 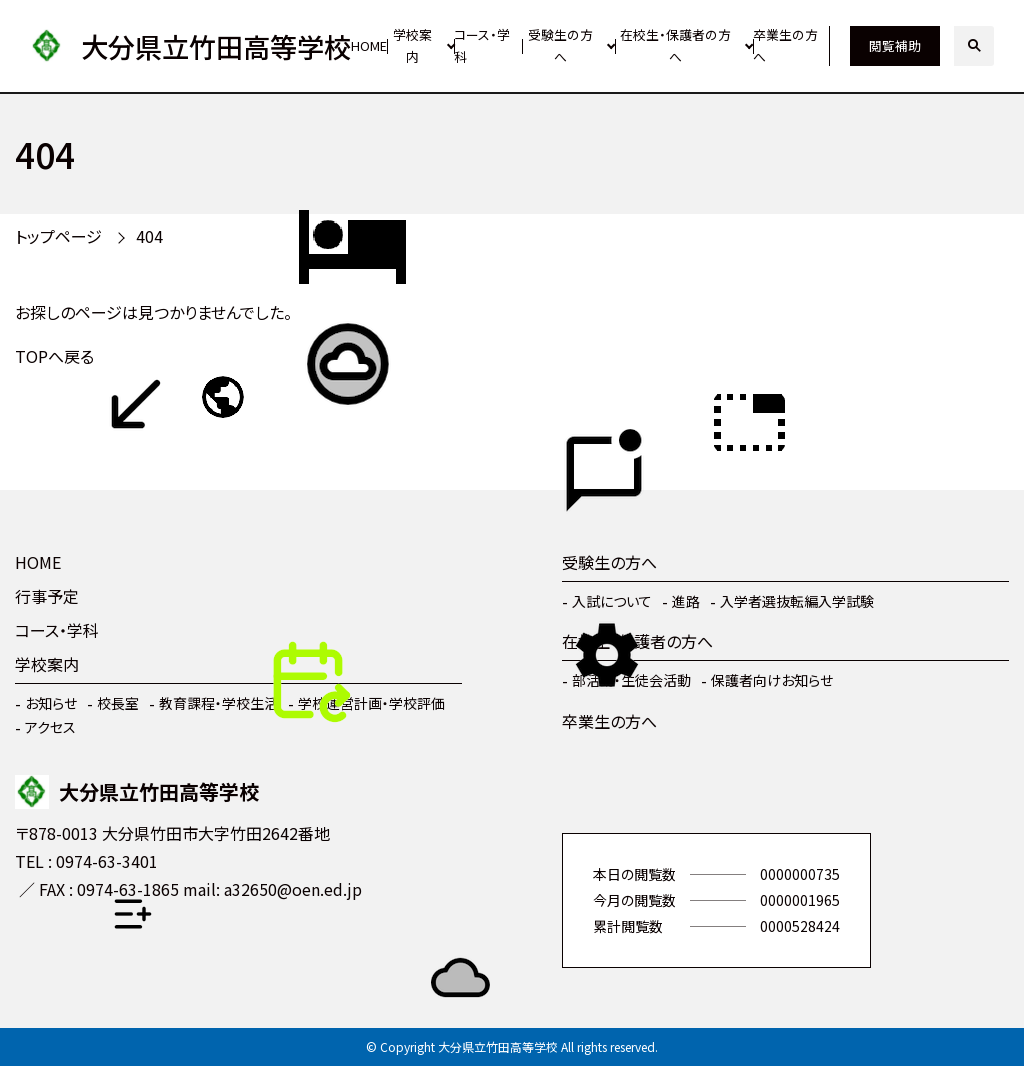 What do you see at coordinates (352, 244) in the screenshot?
I see `find nearby hotels or accommodations` at bounding box center [352, 244].